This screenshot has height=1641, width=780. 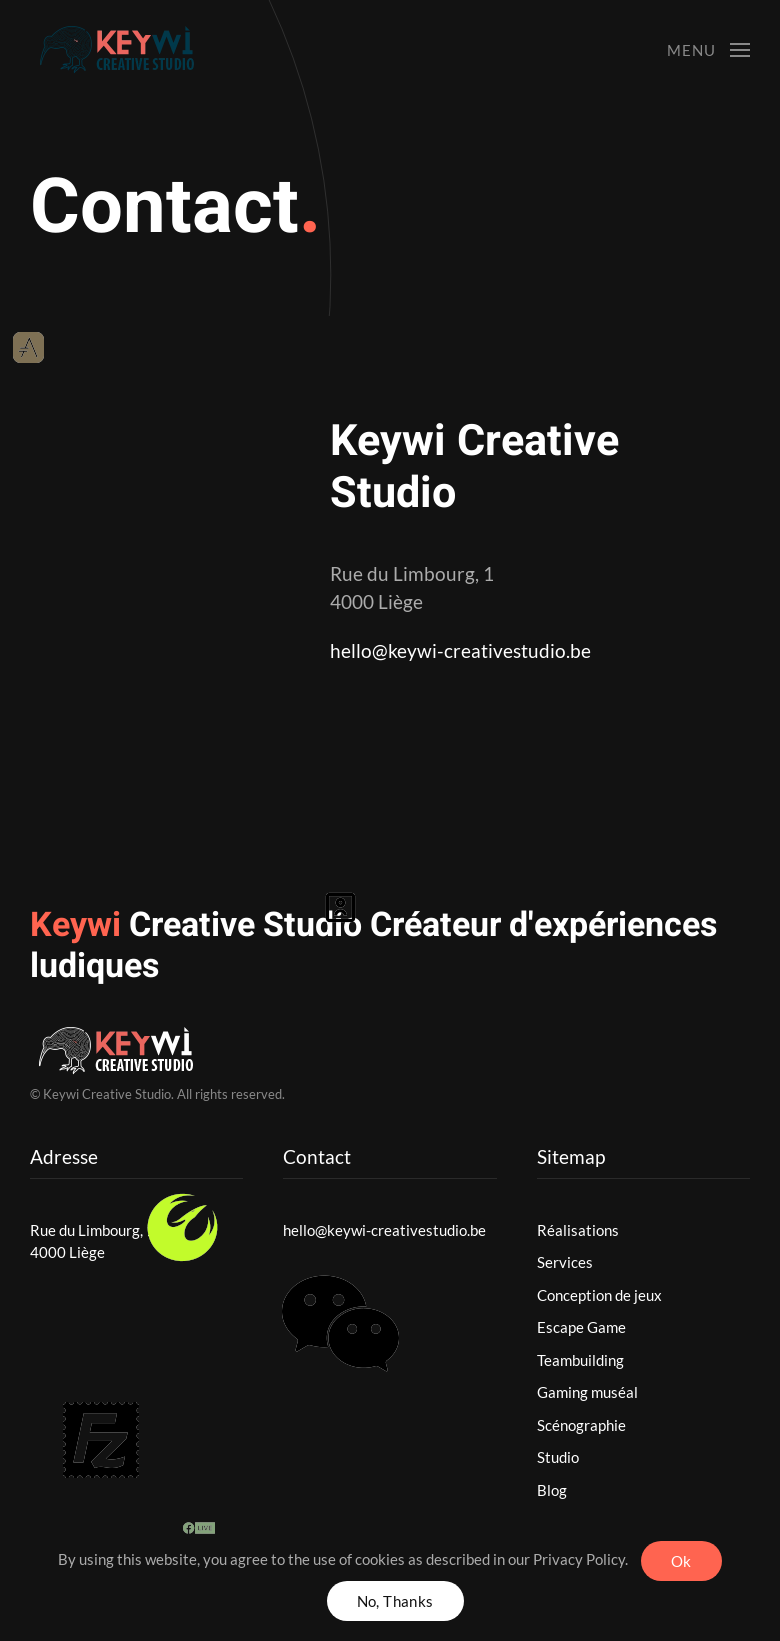 What do you see at coordinates (182, 1227) in the screenshot?
I see `phoenix squadron logo from star wars rebels` at bounding box center [182, 1227].